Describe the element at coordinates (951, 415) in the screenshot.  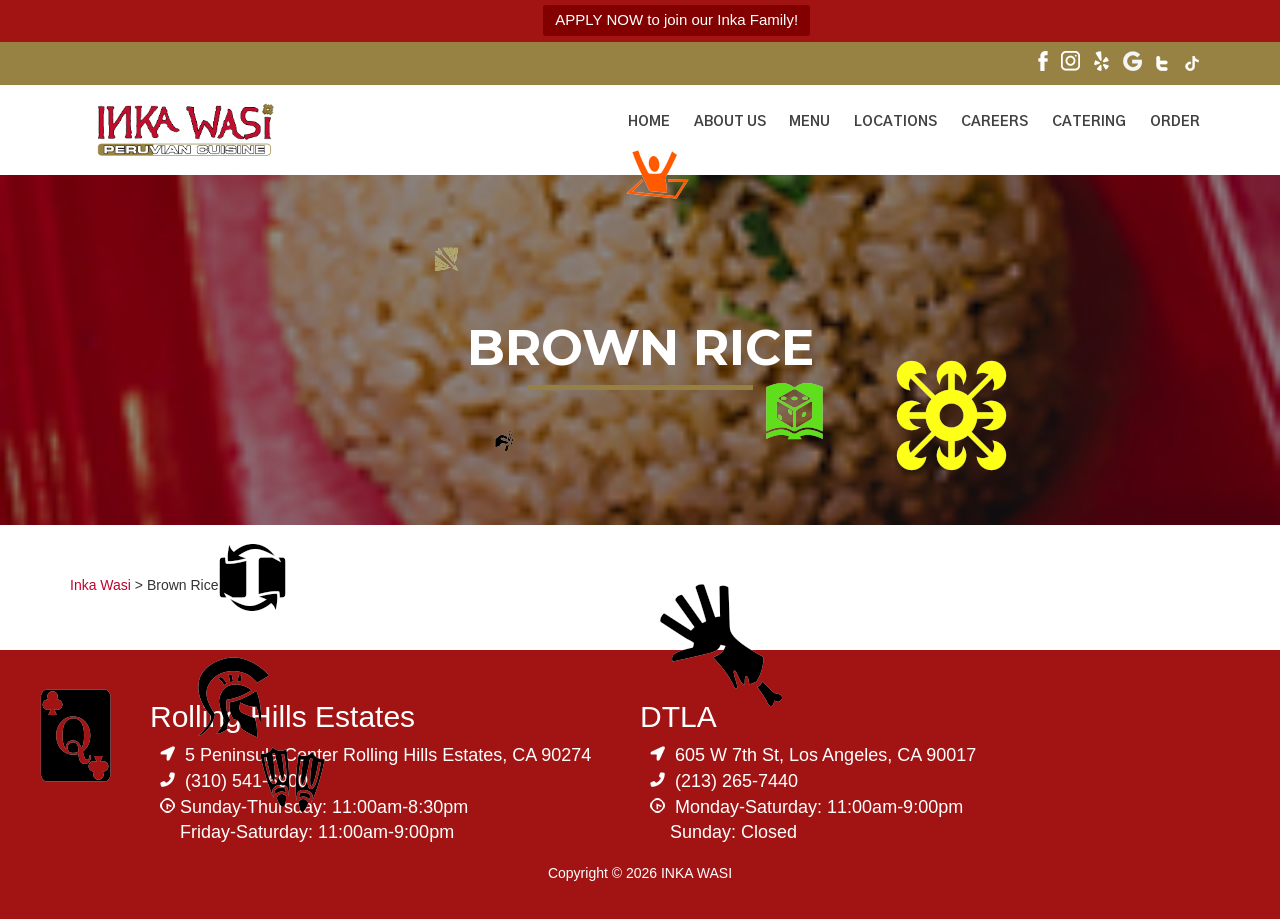
I see `expand or distribute content in all directions` at that location.